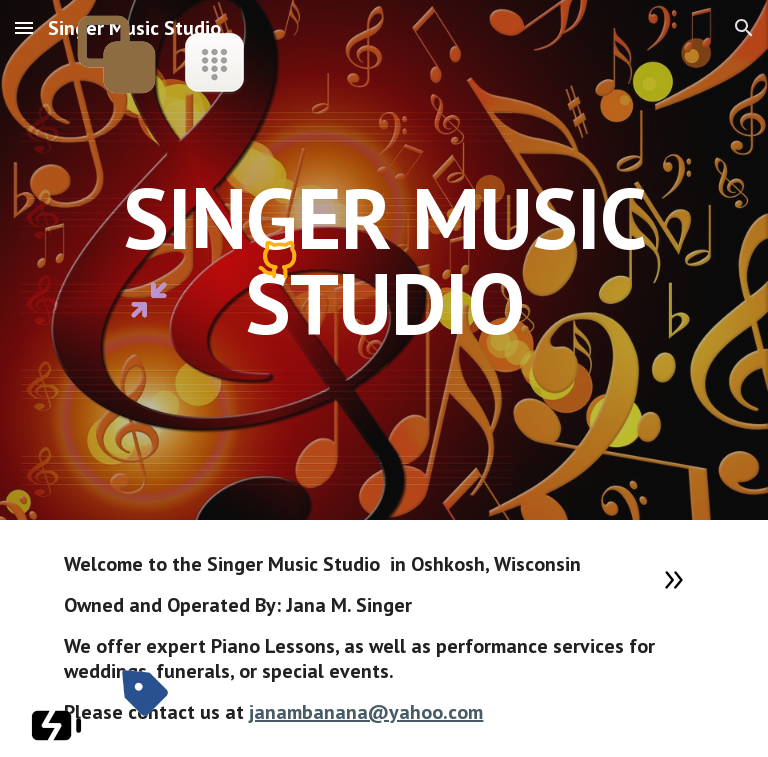 The width and height of the screenshot is (768, 757). I want to click on open the phone dialpad, so click(214, 62).